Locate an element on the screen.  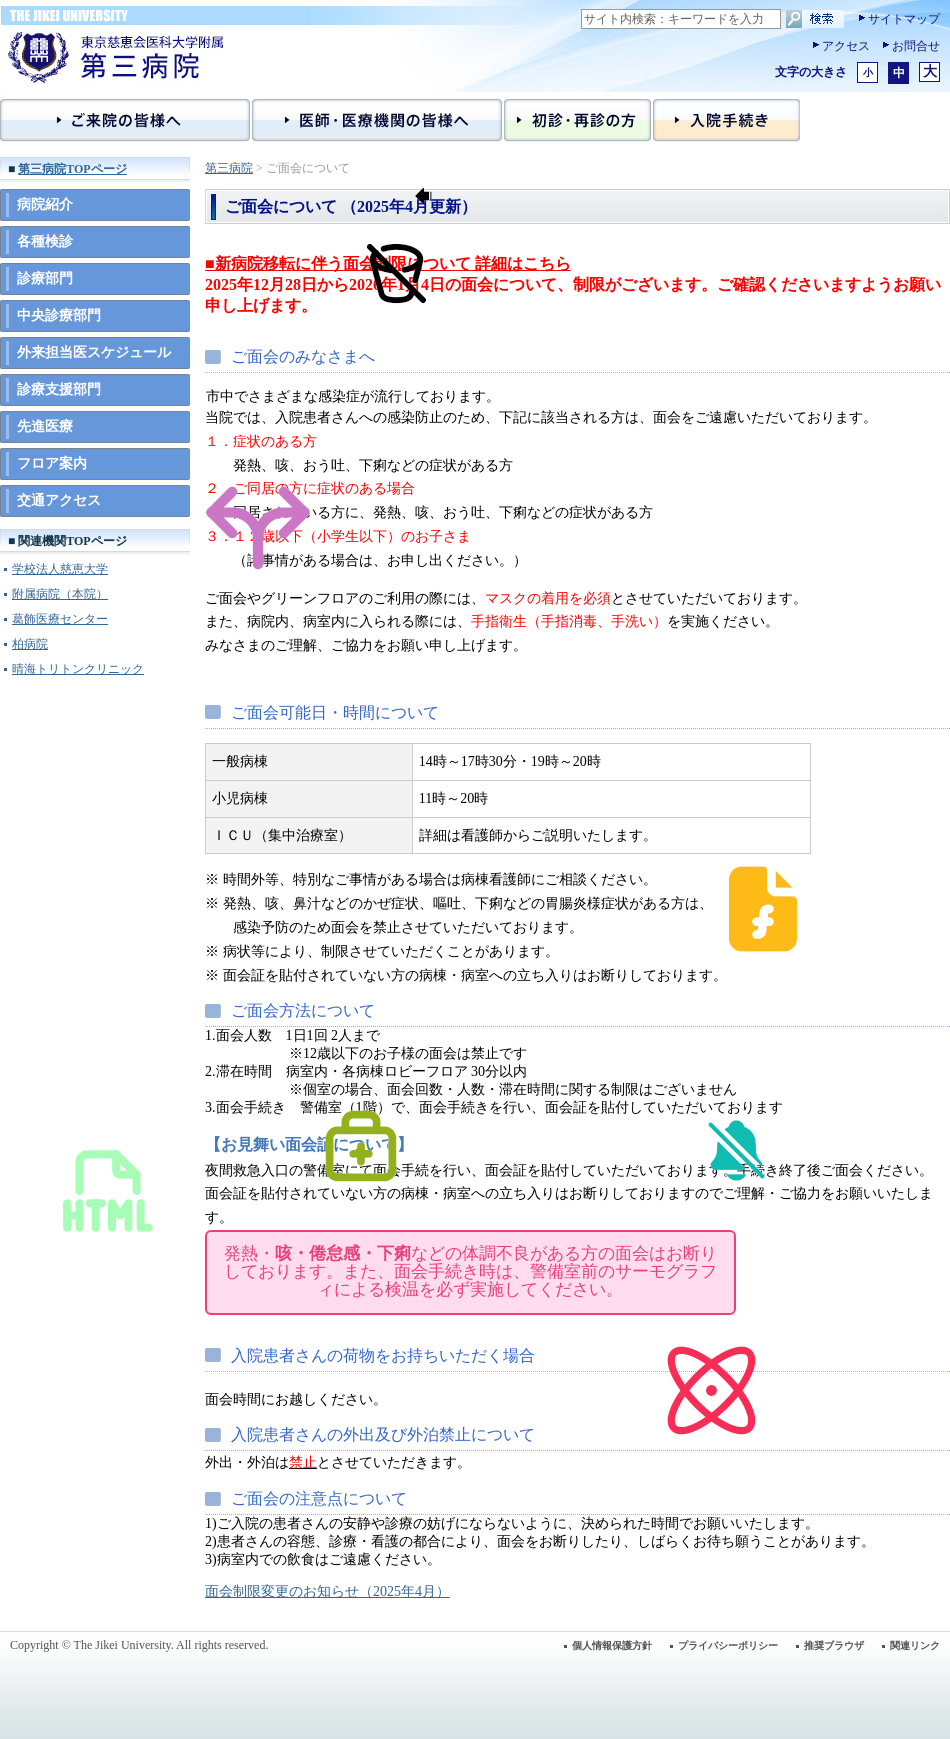
mute or disable notifications is located at coordinates (736, 1150).